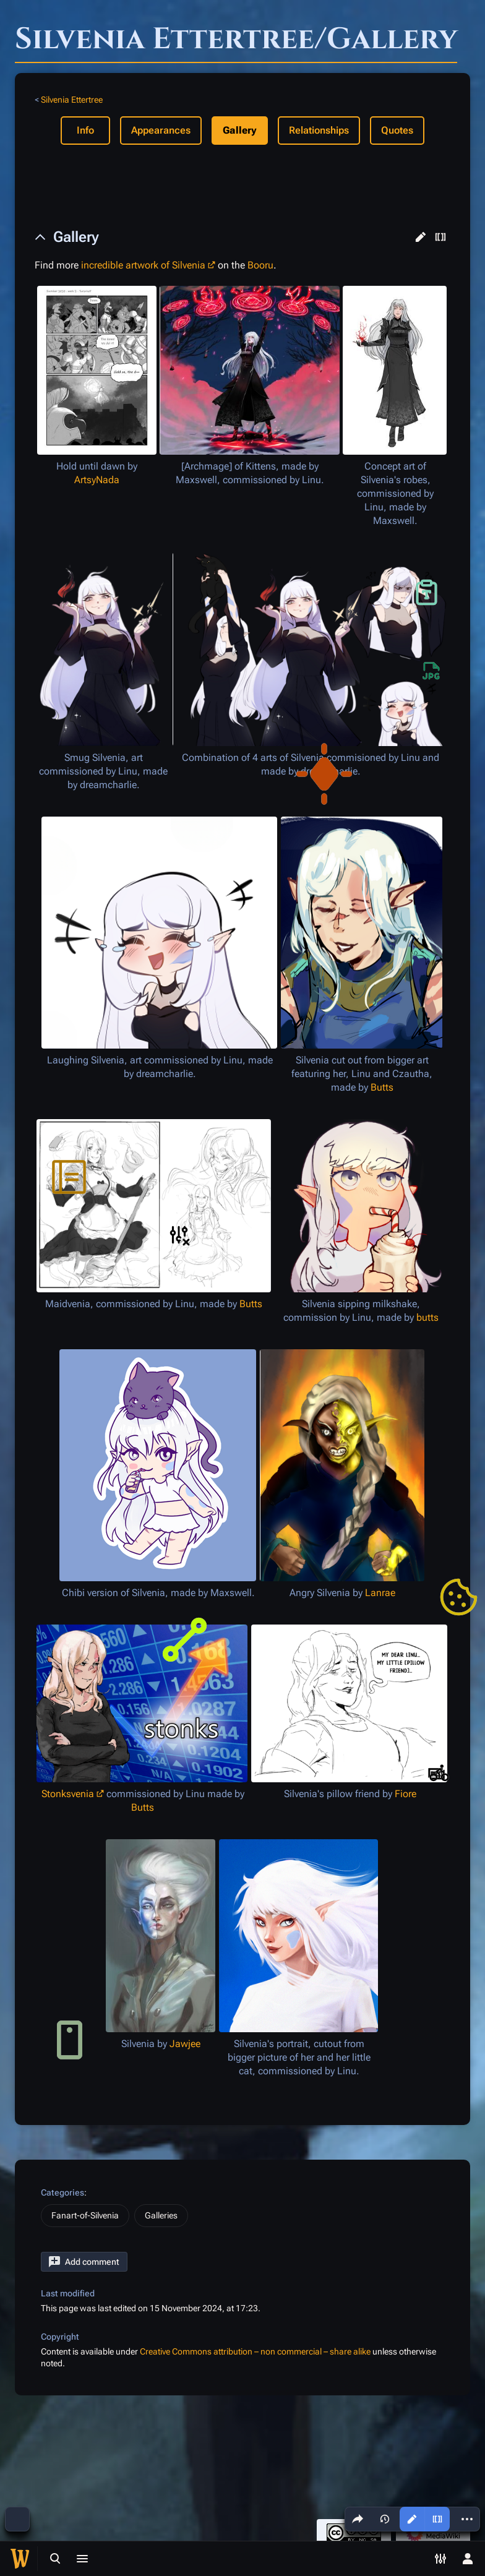  What do you see at coordinates (426, 592) in the screenshot?
I see `paste as plain text` at bounding box center [426, 592].